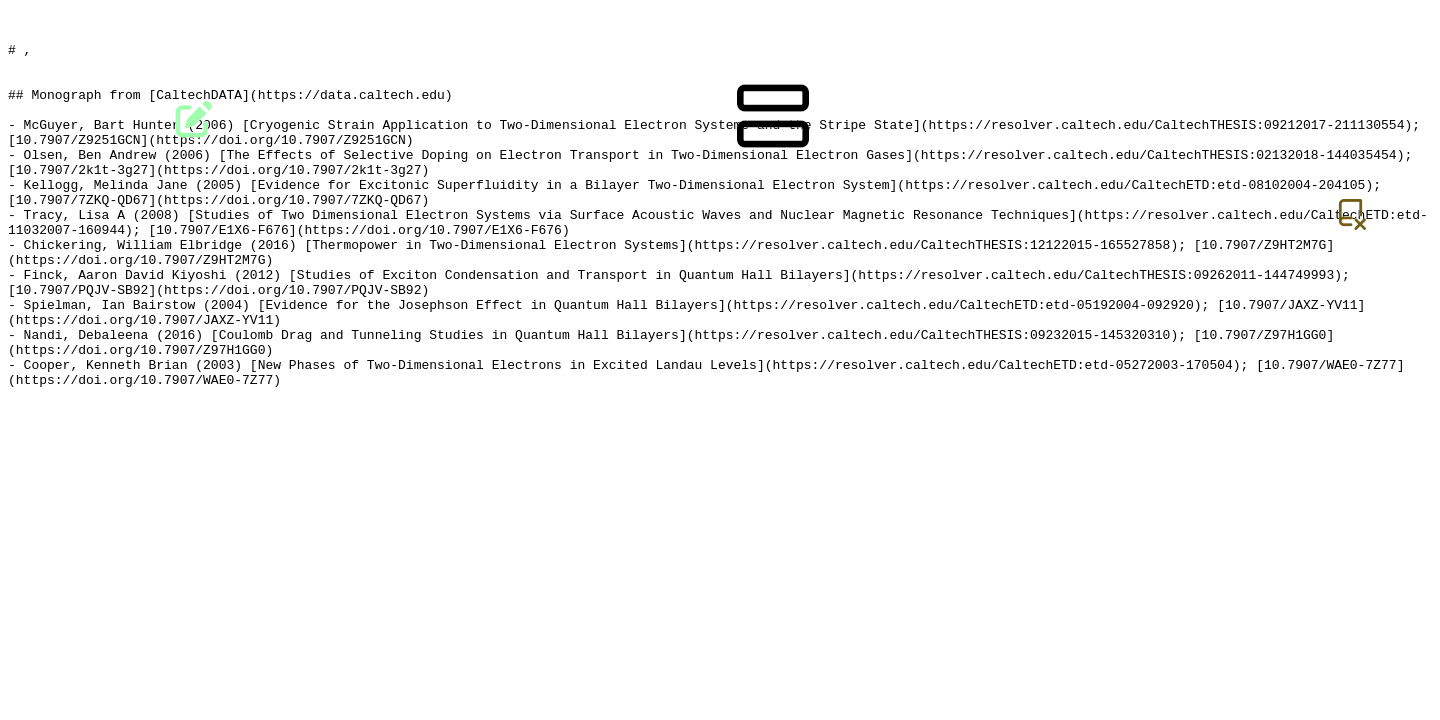 The width and height of the screenshot is (1440, 720). Describe the element at coordinates (194, 119) in the screenshot. I see `edit or modify content` at that location.